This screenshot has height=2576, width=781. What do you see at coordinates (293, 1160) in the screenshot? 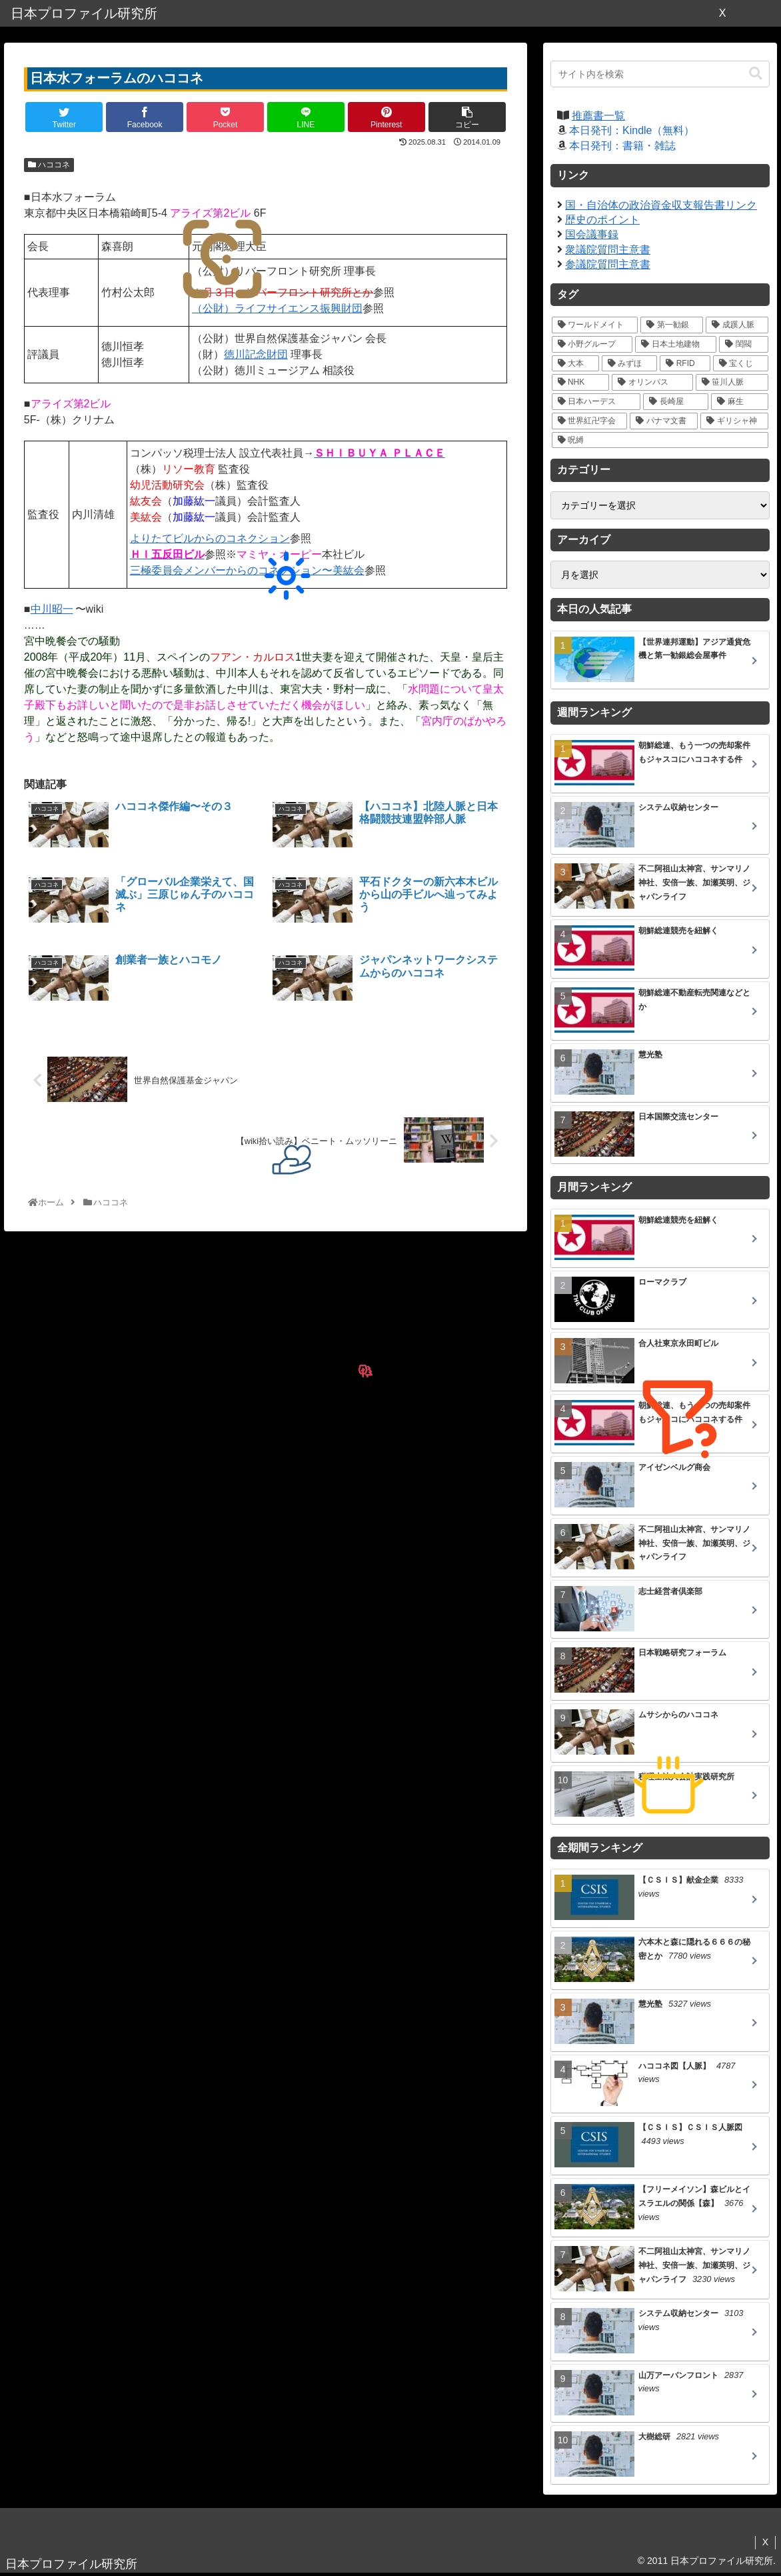
I see `donate or make a charitable contribution` at bounding box center [293, 1160].